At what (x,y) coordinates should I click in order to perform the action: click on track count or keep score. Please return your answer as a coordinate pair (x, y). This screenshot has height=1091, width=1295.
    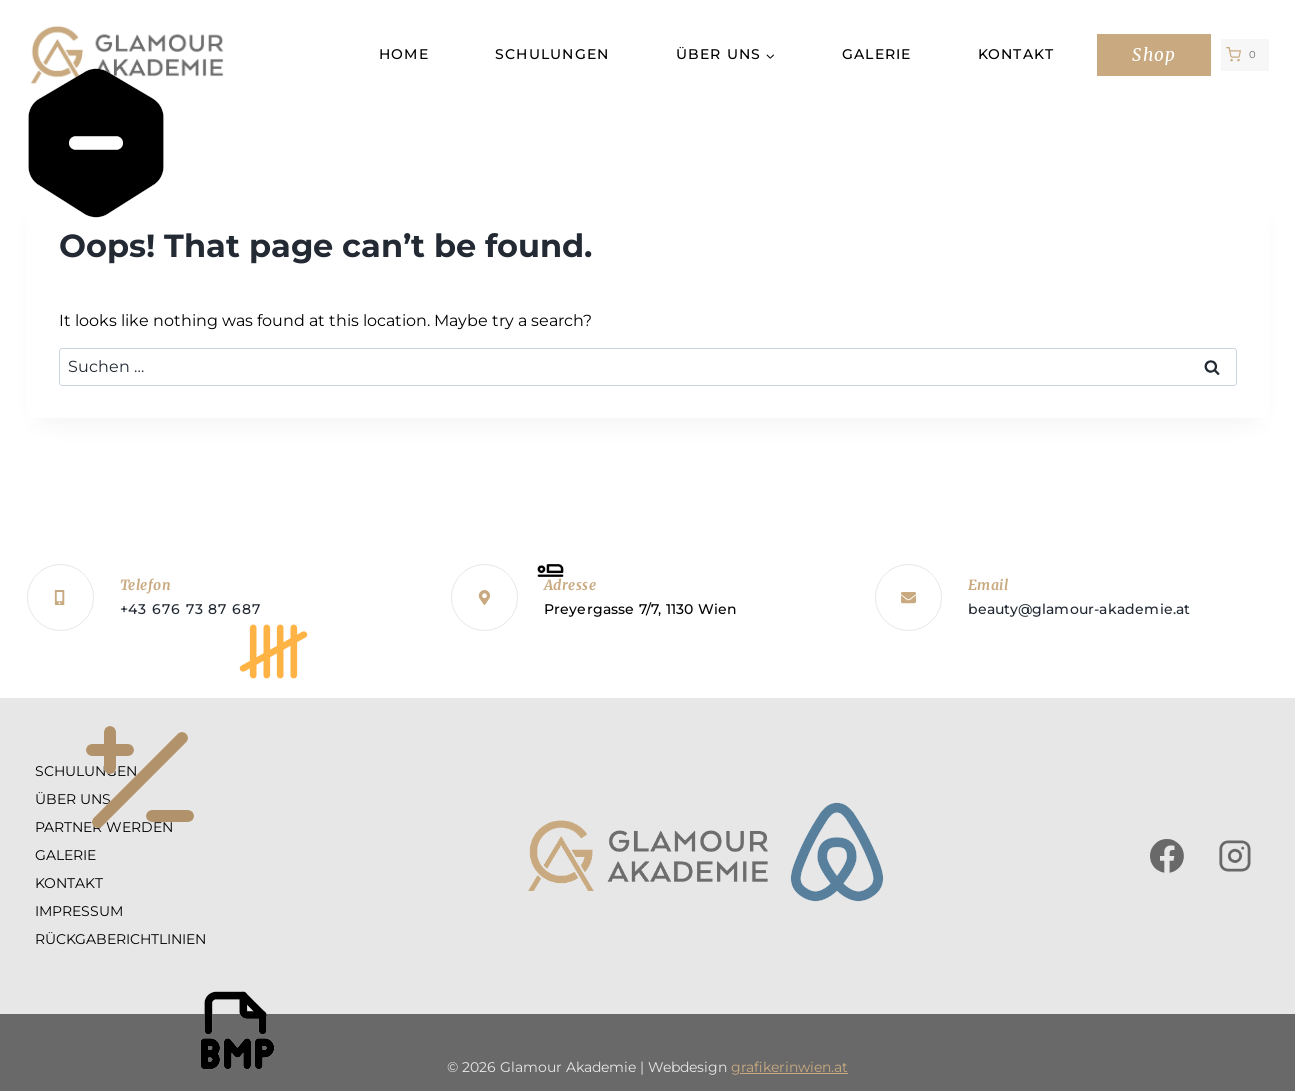
    Looking at the image, I should click on (273, 651).